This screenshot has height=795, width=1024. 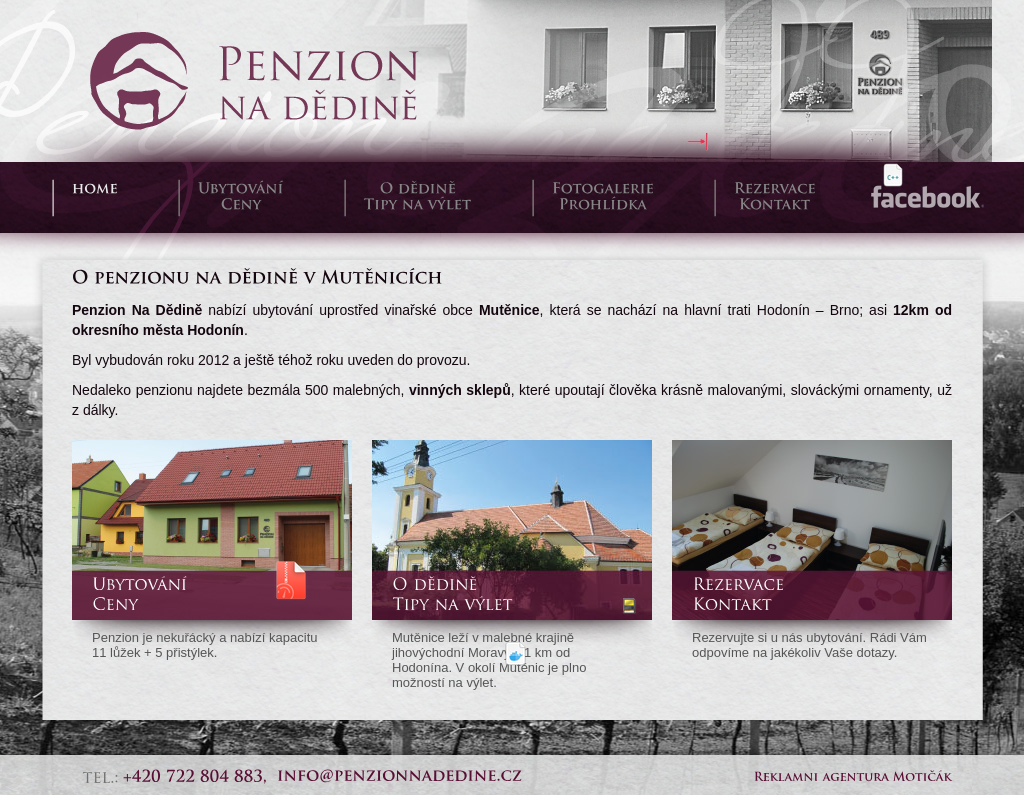 What do you see at coordinates (515, 653) in the screenshot?
I see `dockerfile or docker configuration file` at bounding box center [515, 653].